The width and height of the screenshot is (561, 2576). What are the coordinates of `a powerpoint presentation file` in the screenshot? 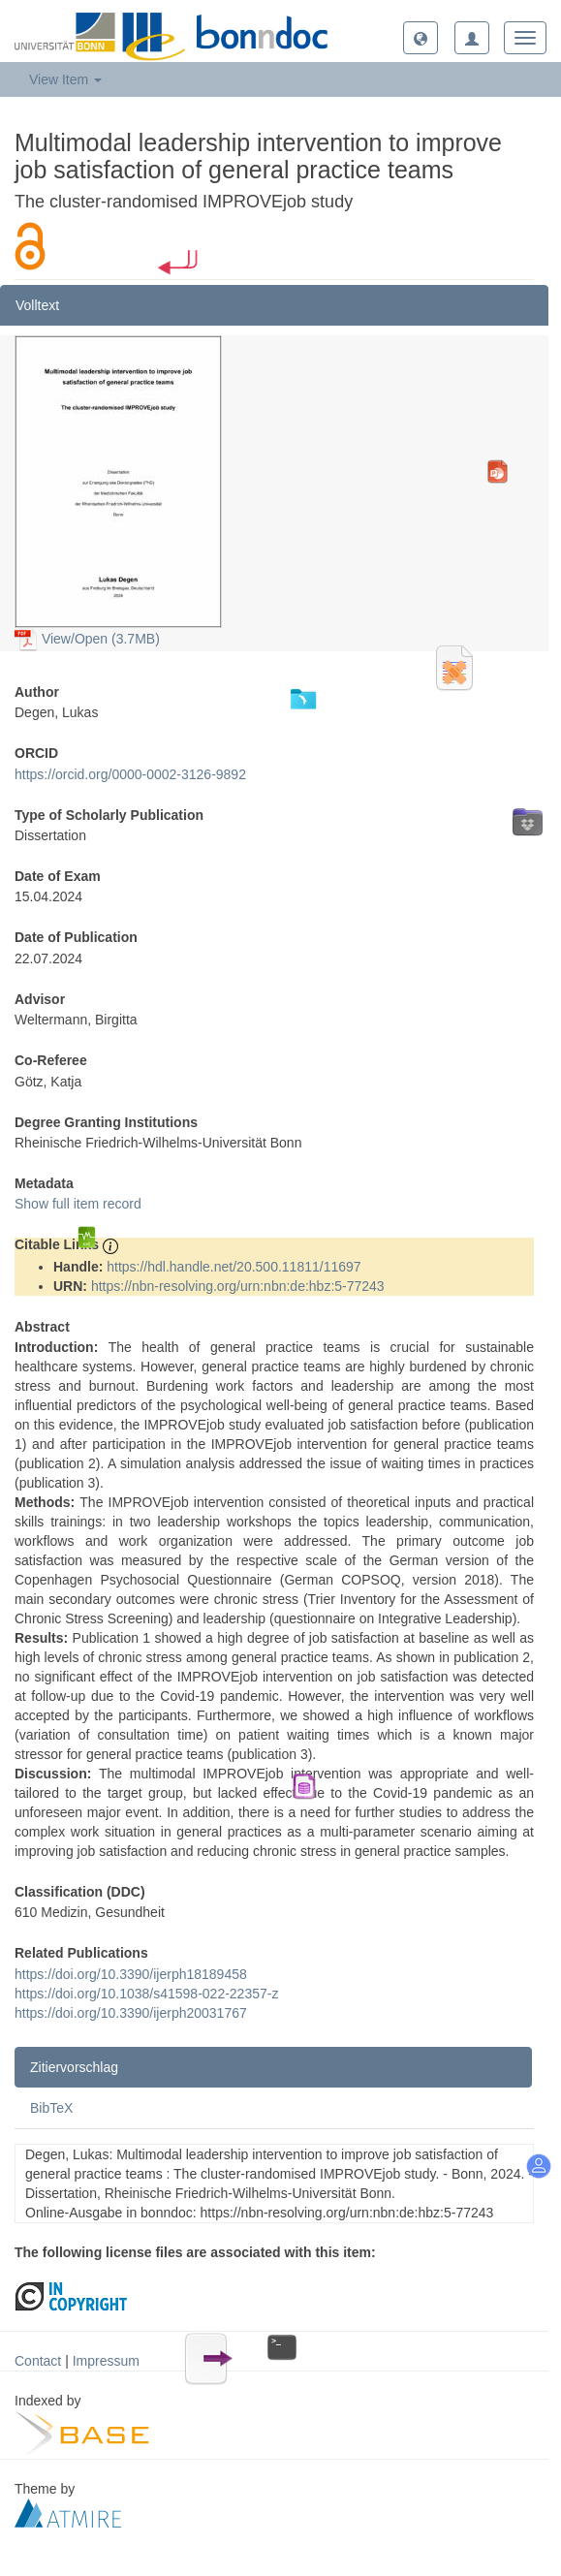 It's located at (497, 471).